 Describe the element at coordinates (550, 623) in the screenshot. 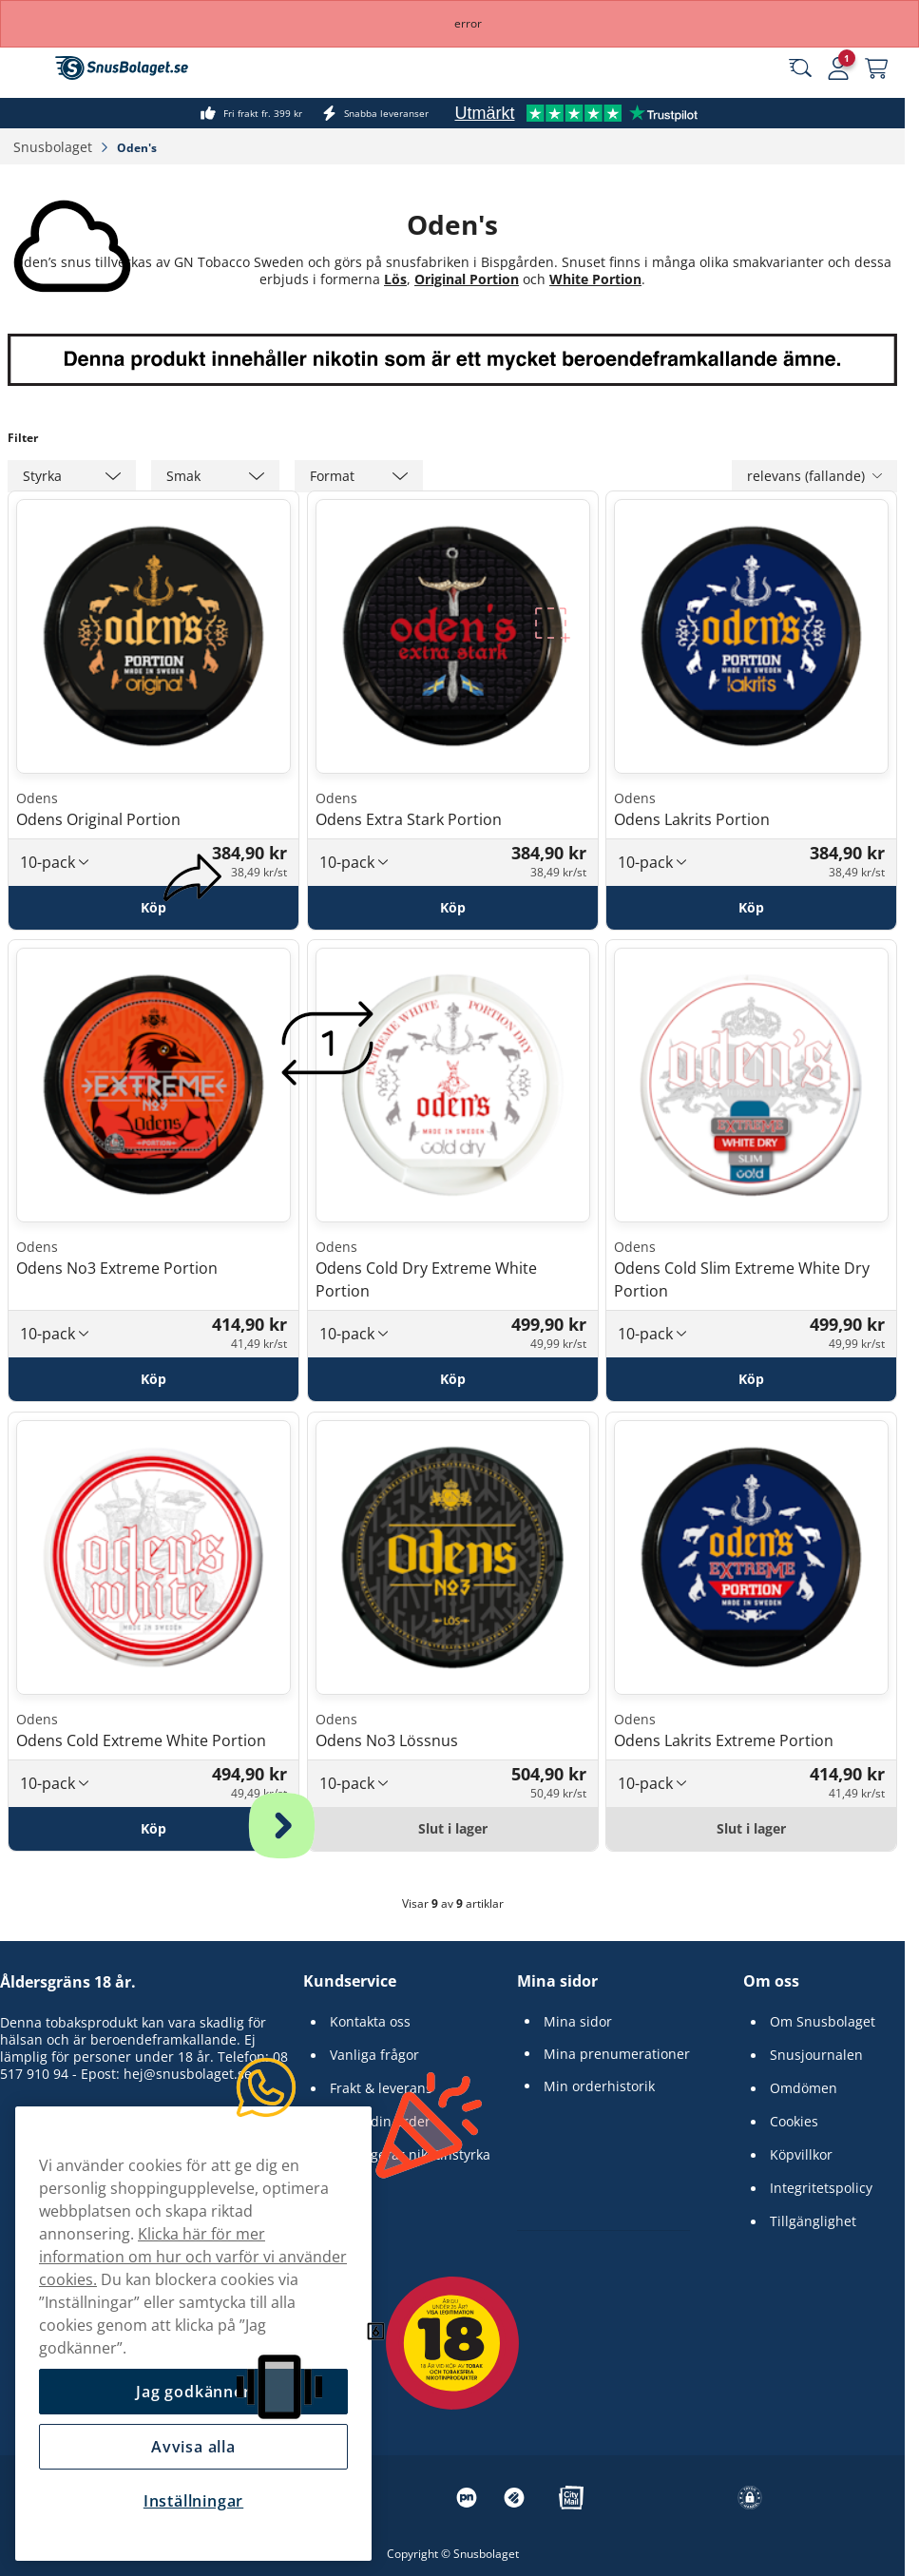

I see `add to current selection` at that location.